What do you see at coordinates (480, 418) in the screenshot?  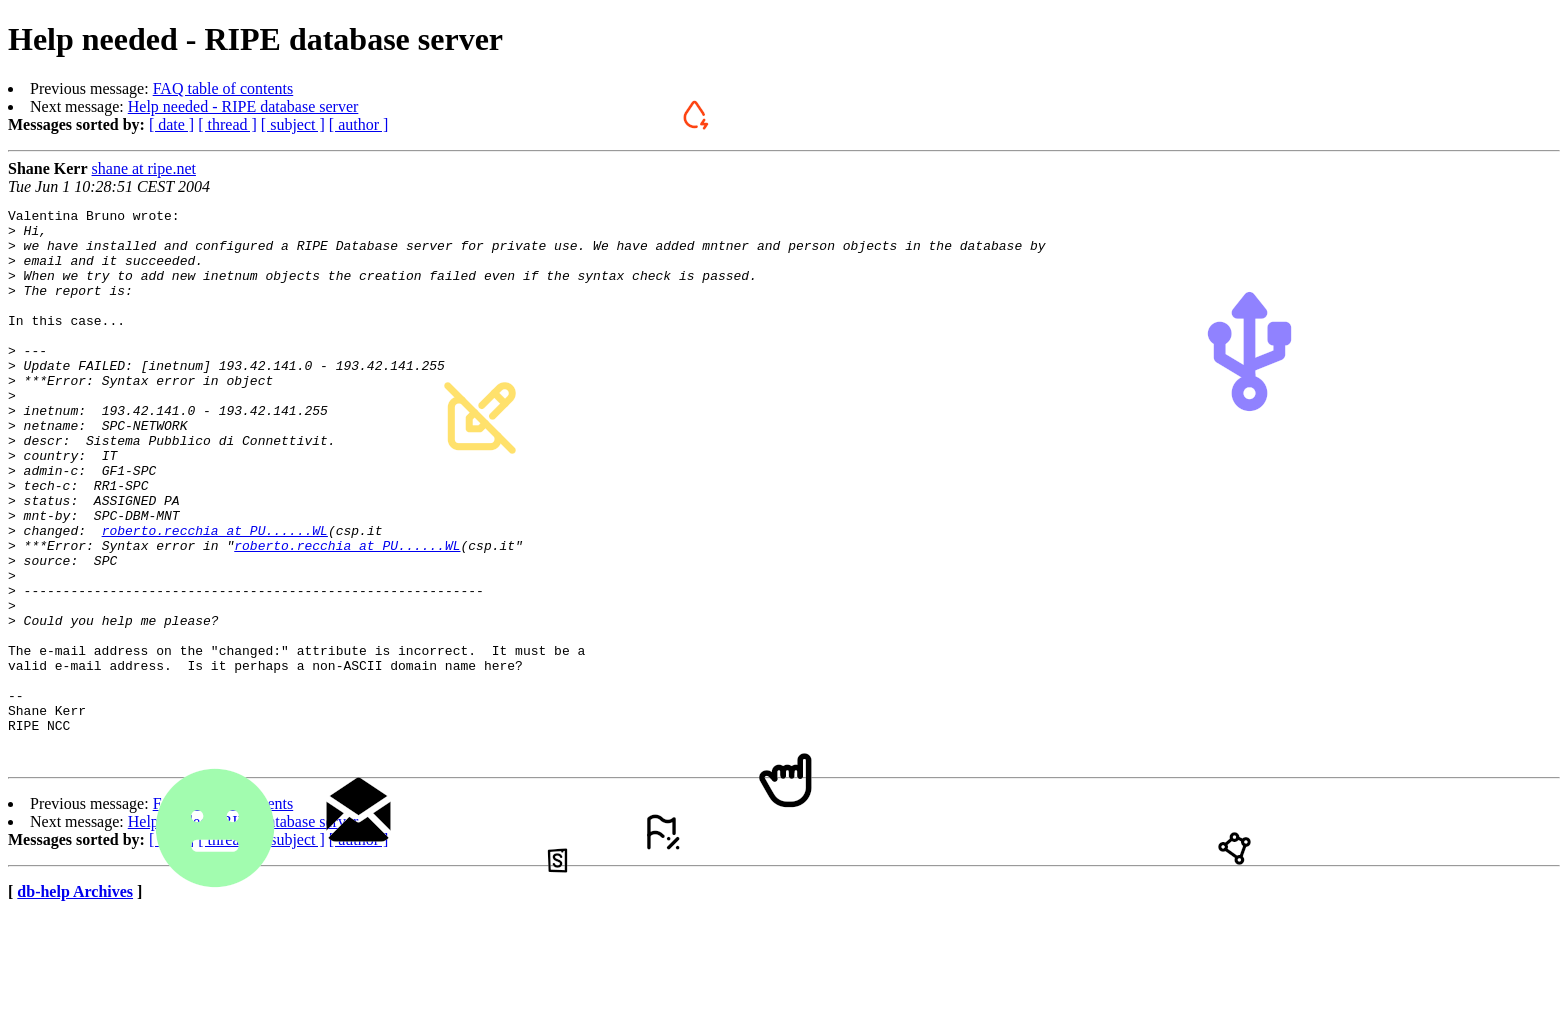 I see `editing is disabled or unavailable` at bounding box center [480, 418].